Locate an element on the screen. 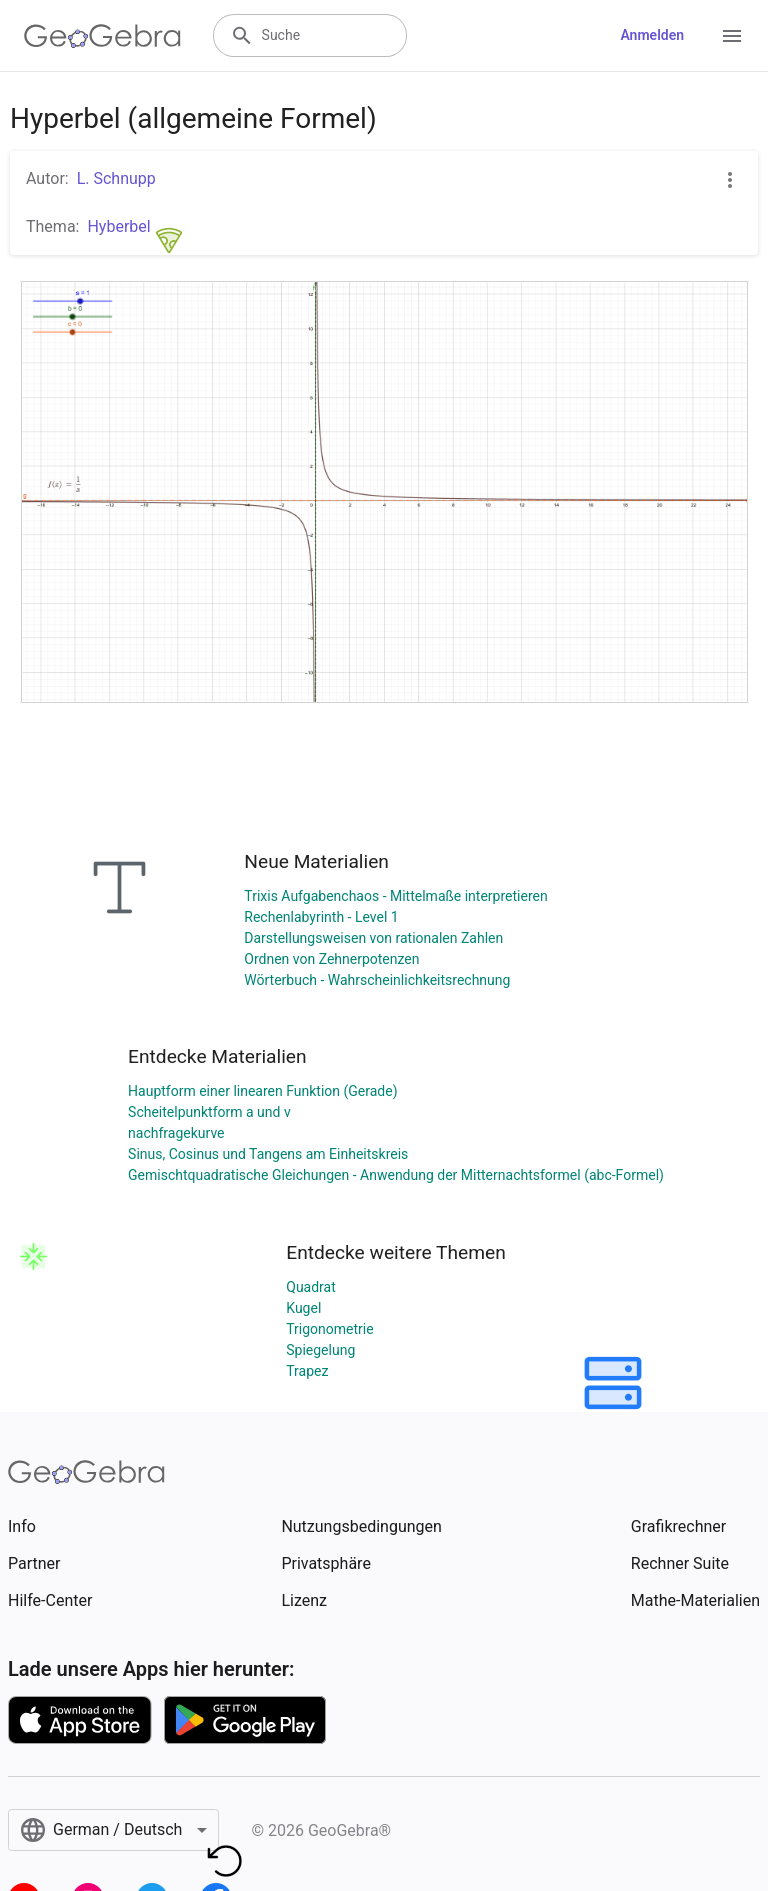 The image size is (768, 1891). browse food delivery options is located at coordinates (169, 240).